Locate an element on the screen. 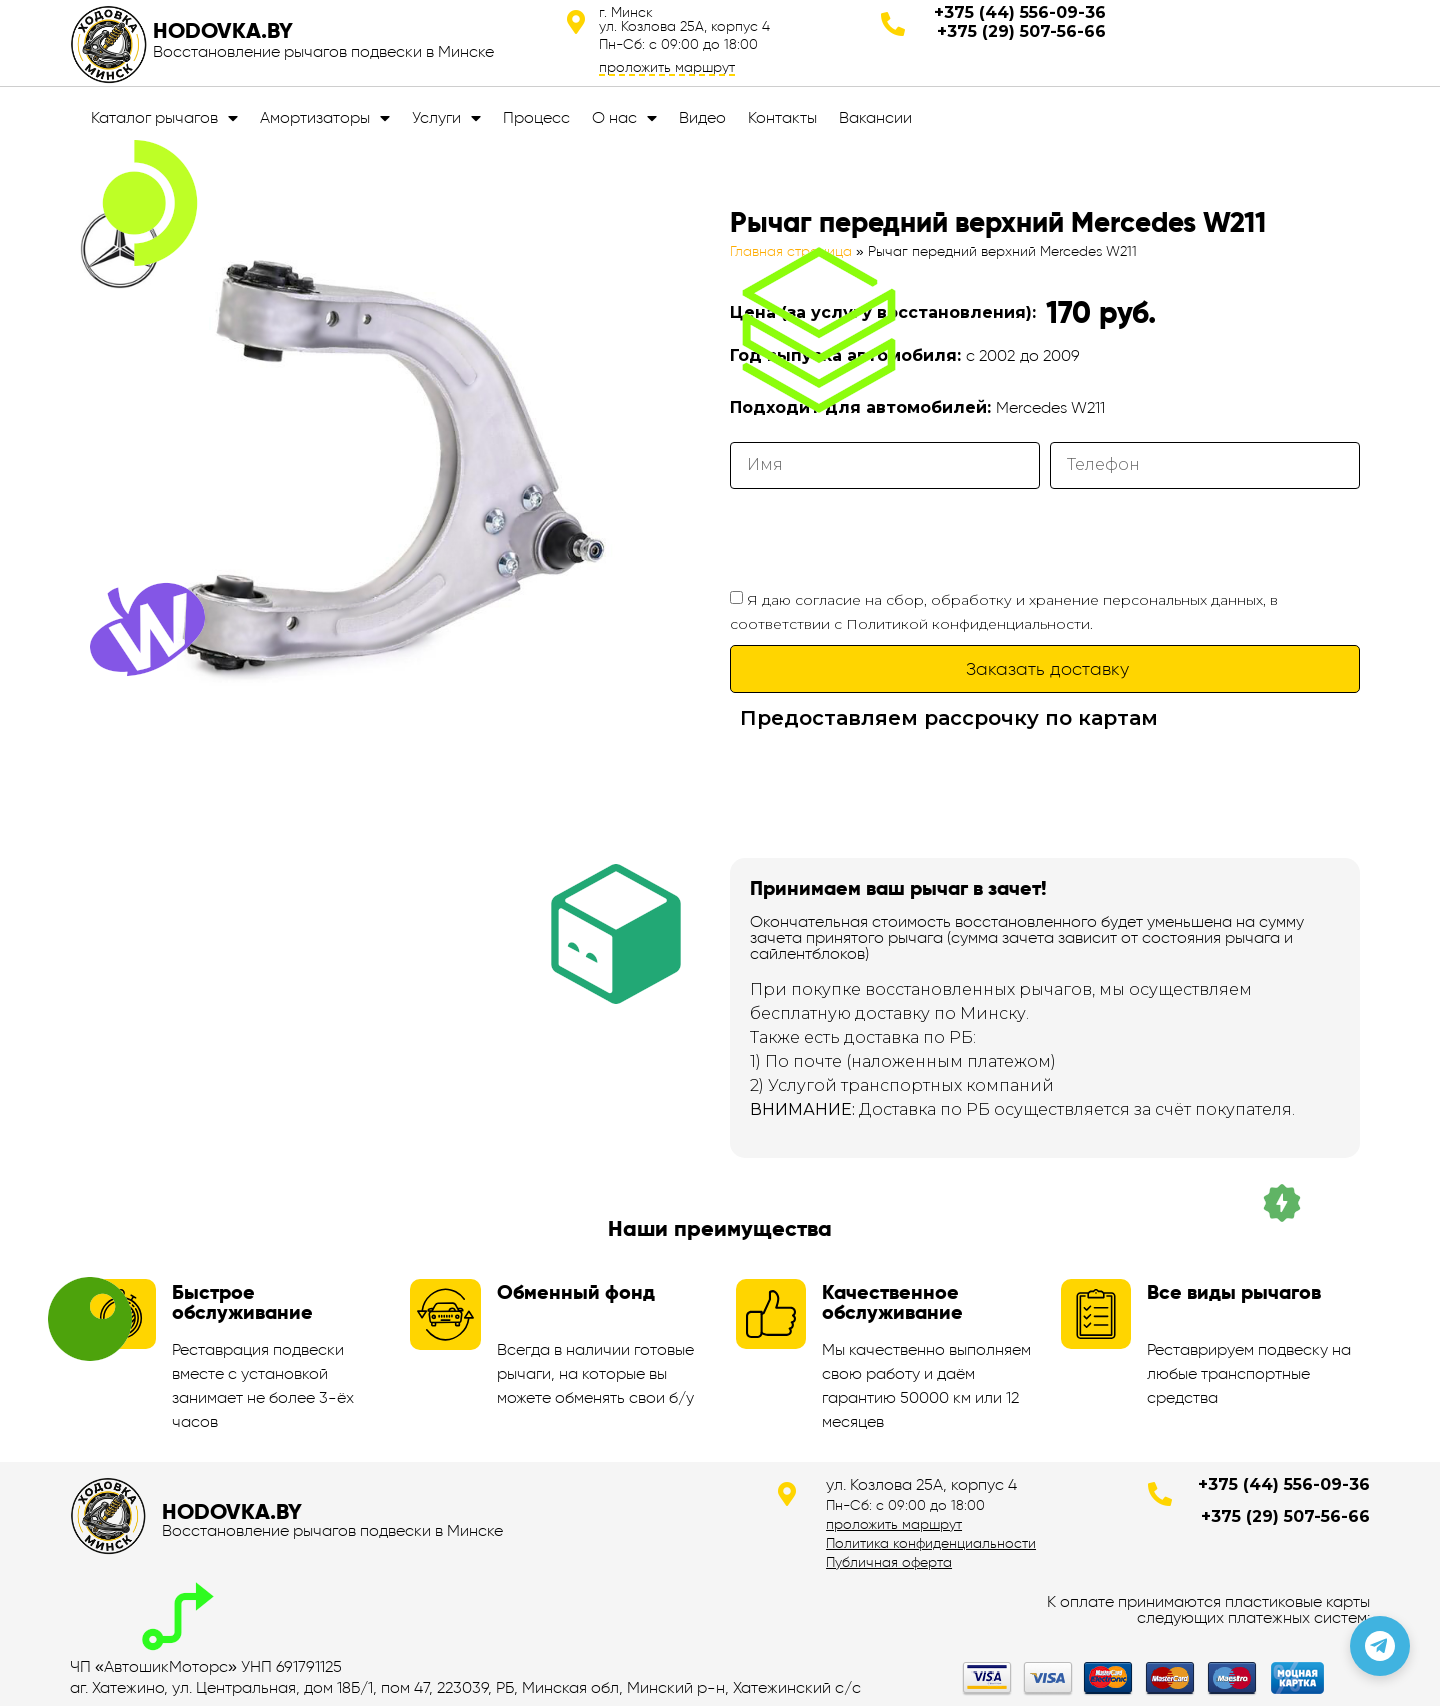 The height and width of the screenshot is (1706, 1440). visit weasyl artist community website is located at coordinates (147, 629).